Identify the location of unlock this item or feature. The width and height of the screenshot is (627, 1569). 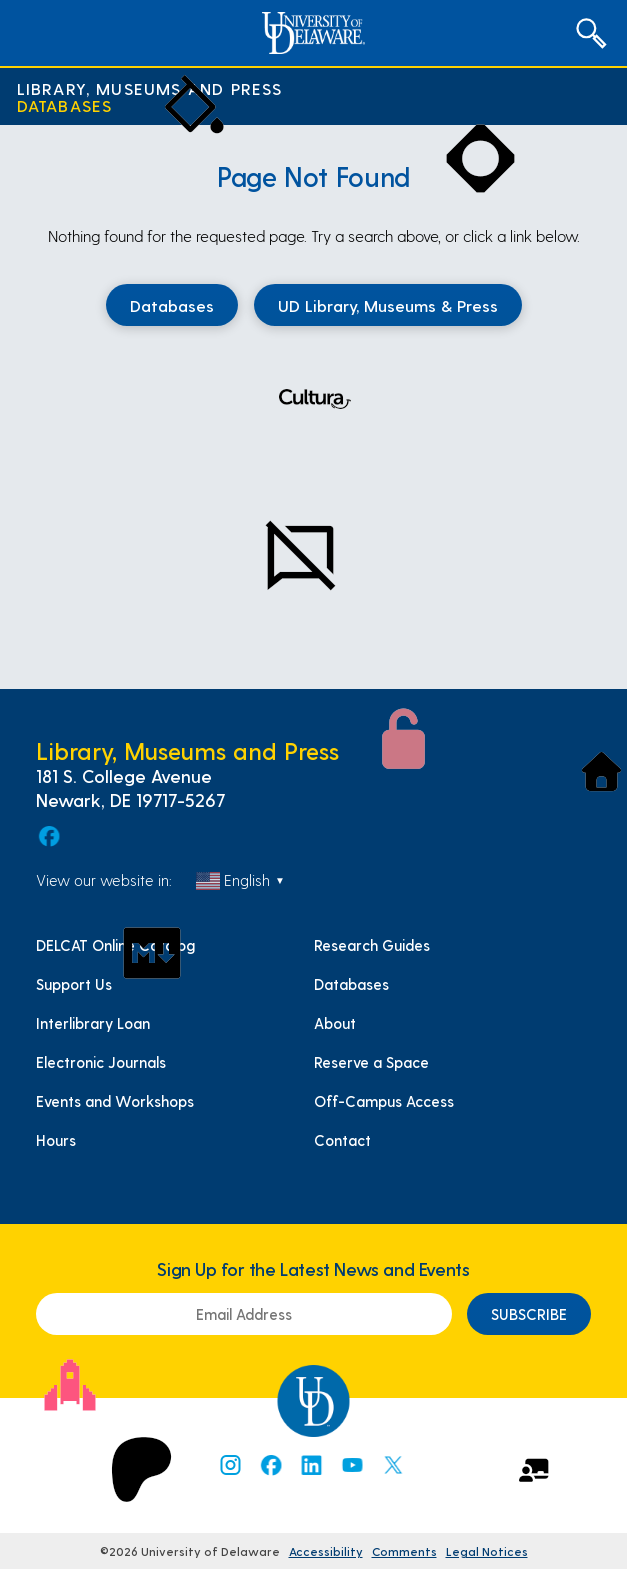
(403, 740).